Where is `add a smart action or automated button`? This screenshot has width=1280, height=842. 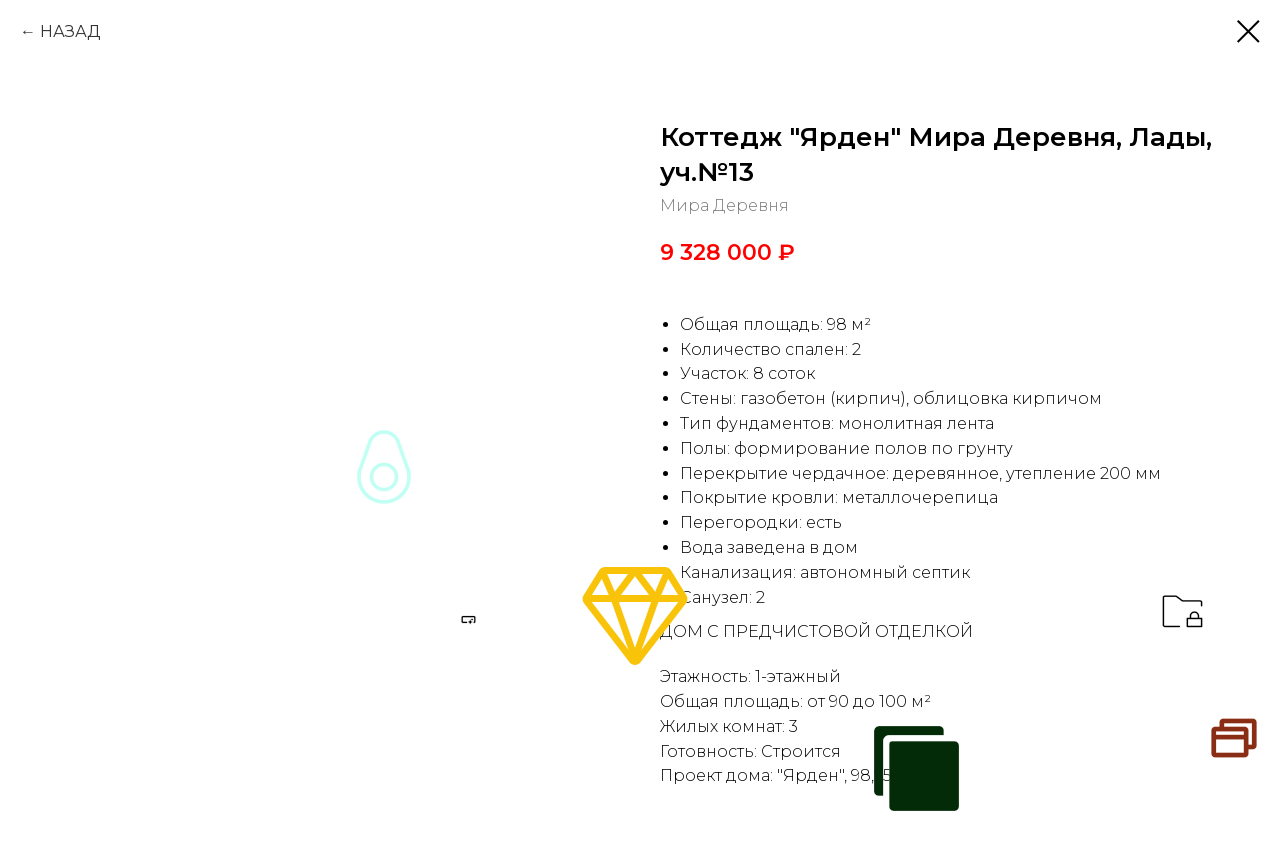 add a smart action or automated button is located at coordinates (468, 619).